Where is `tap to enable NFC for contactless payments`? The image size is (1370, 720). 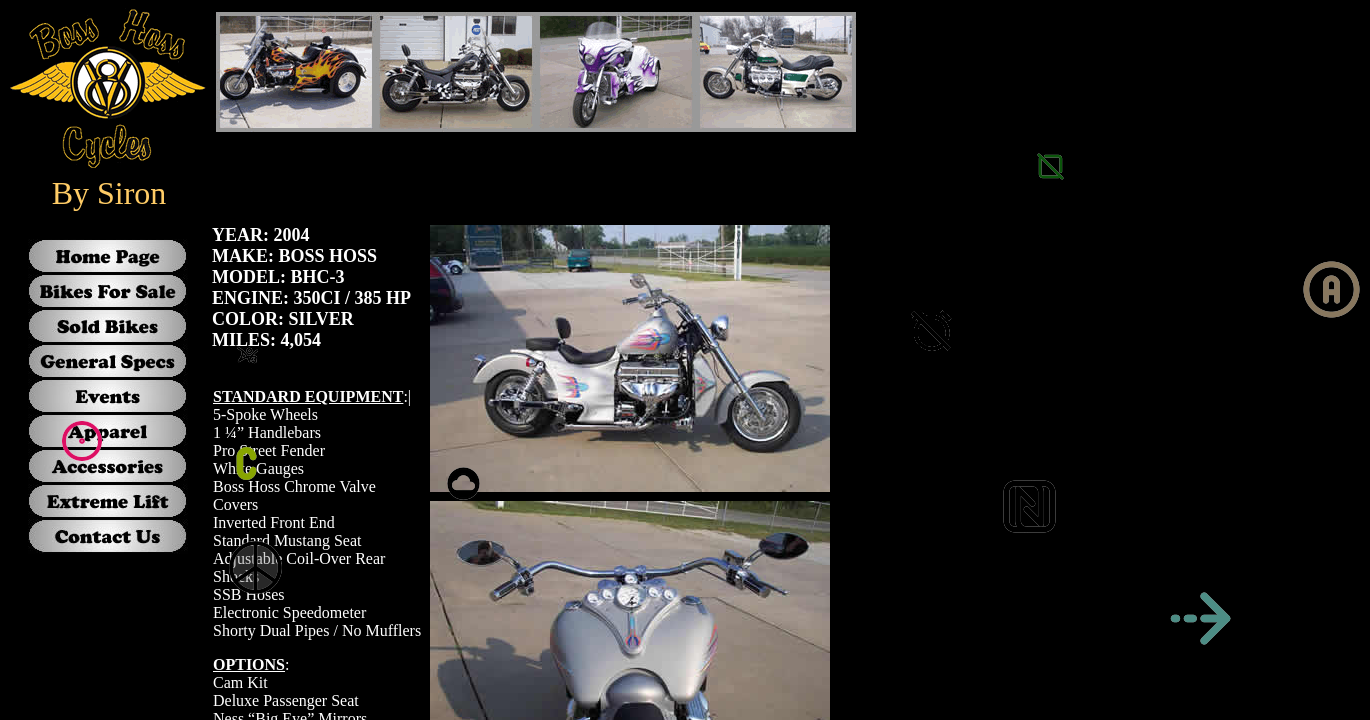
tap to enable NFC for contactless payments is located at coordinates (1029, 506).